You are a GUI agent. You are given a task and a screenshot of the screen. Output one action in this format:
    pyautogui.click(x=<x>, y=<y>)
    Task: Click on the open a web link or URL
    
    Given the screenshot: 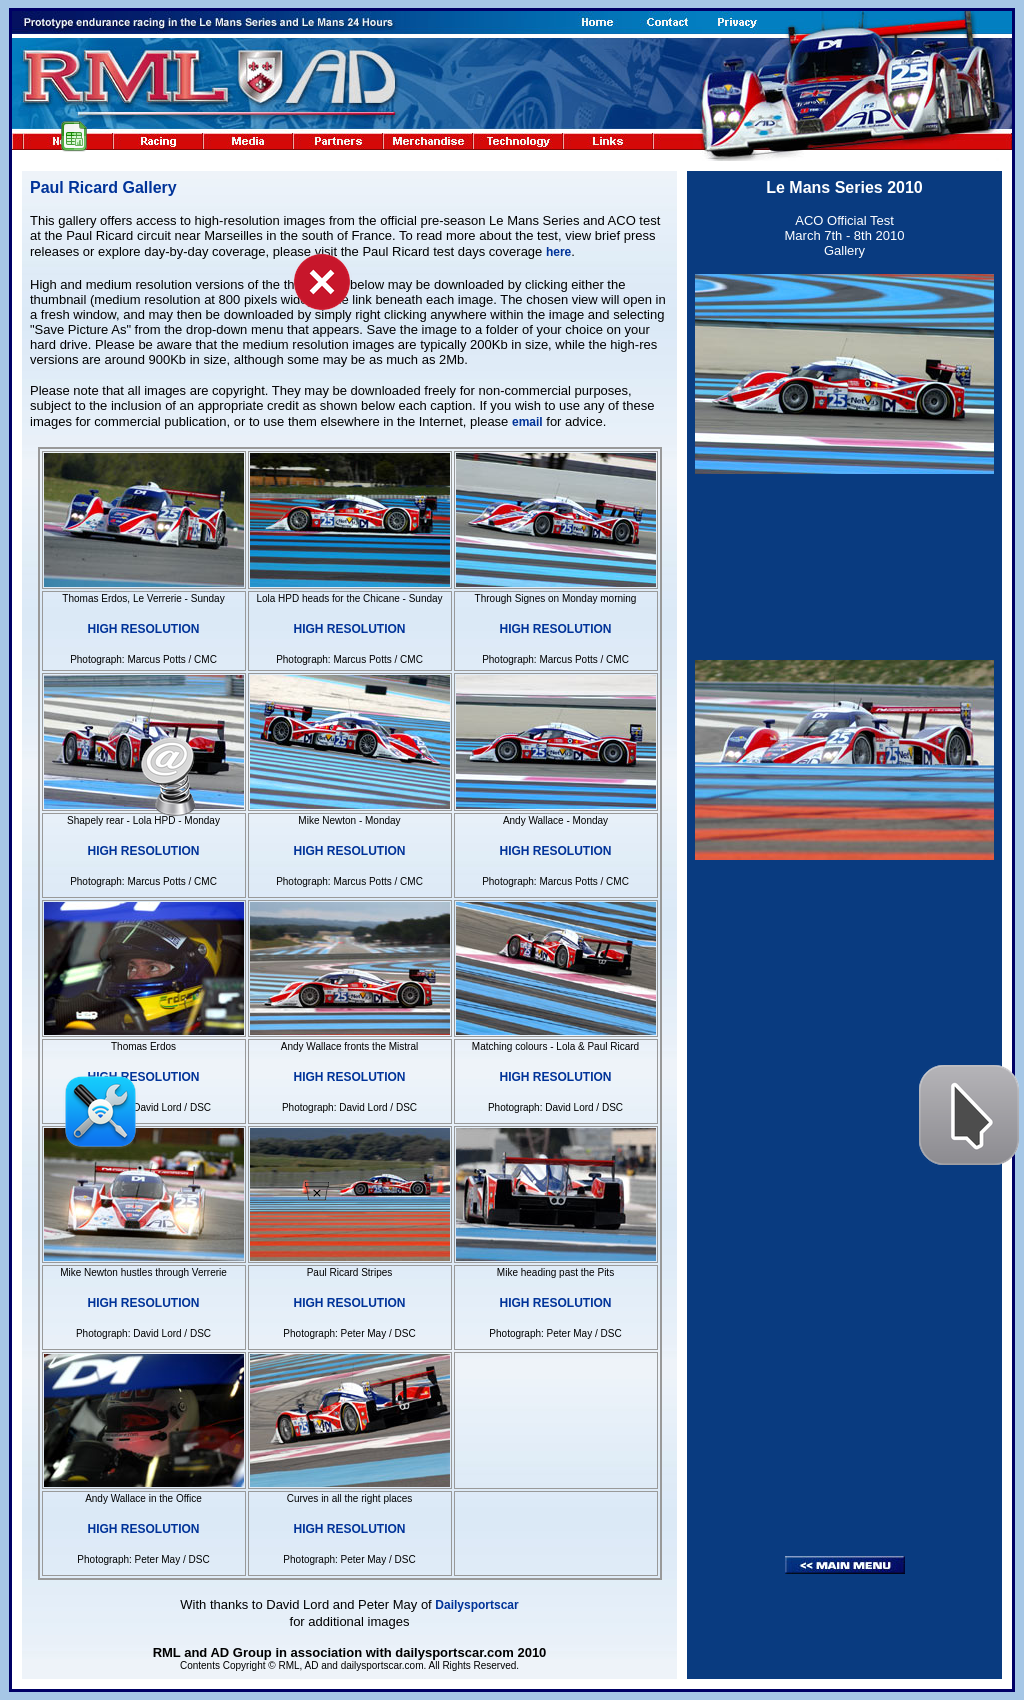 What is the action you would take?
    pyautogui.click(x=172, y=777)
    